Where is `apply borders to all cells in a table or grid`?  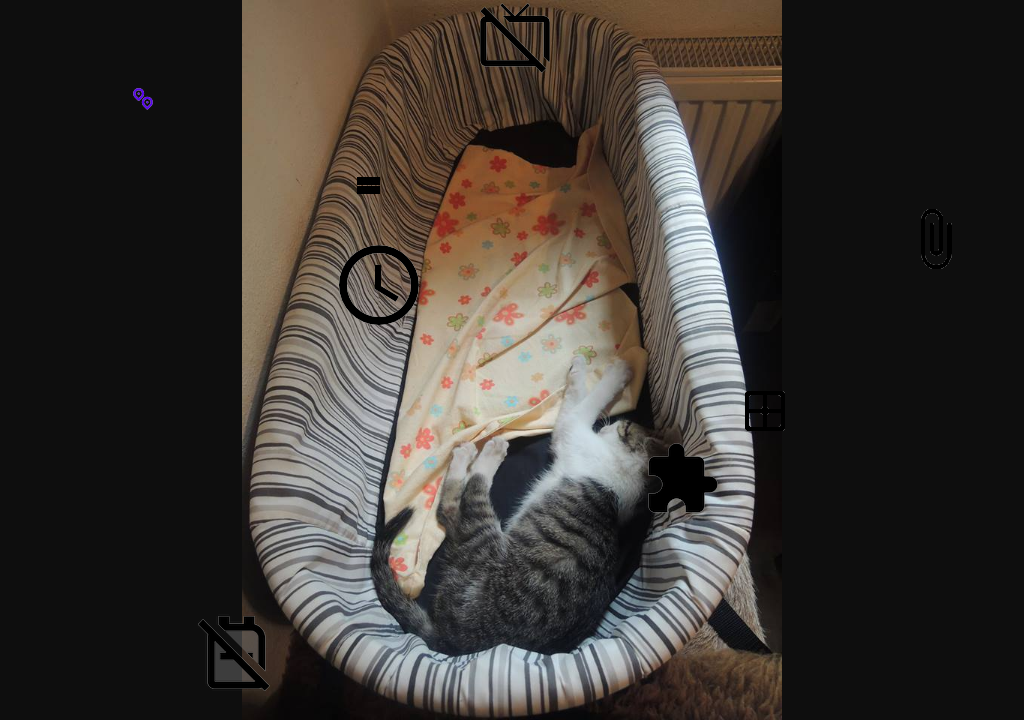
apply borders to all cells in a table or grid is located at coordinates (765, 411).